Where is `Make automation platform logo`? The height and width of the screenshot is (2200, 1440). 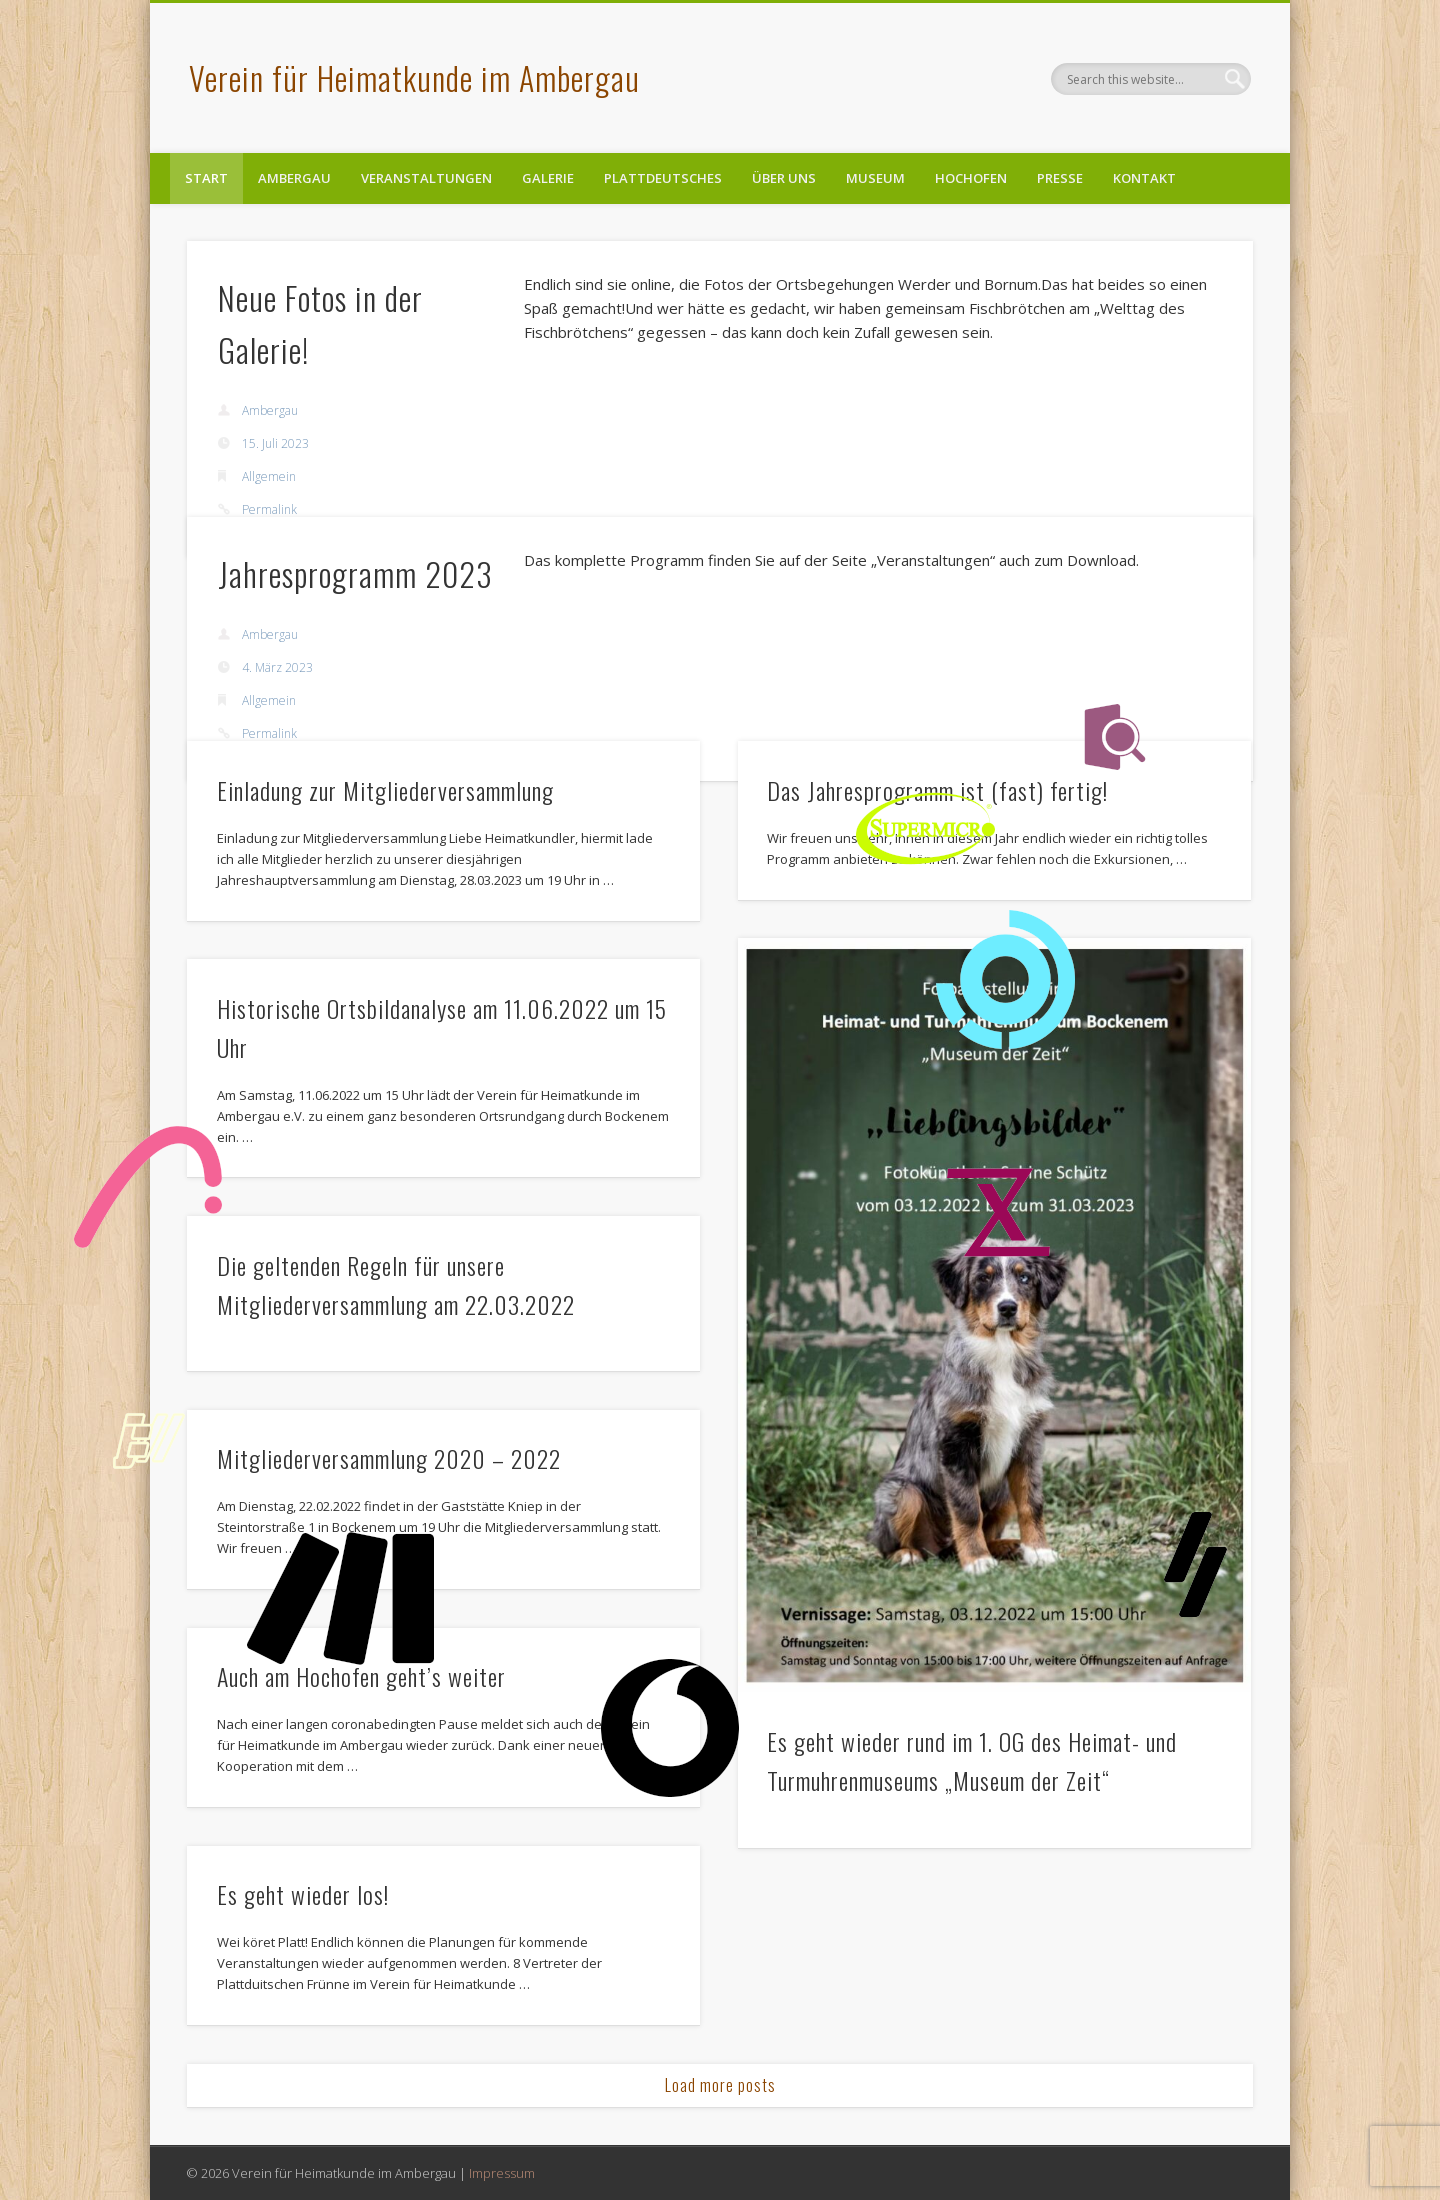 Make automation platform logo is located at coordinates (340, 1598).